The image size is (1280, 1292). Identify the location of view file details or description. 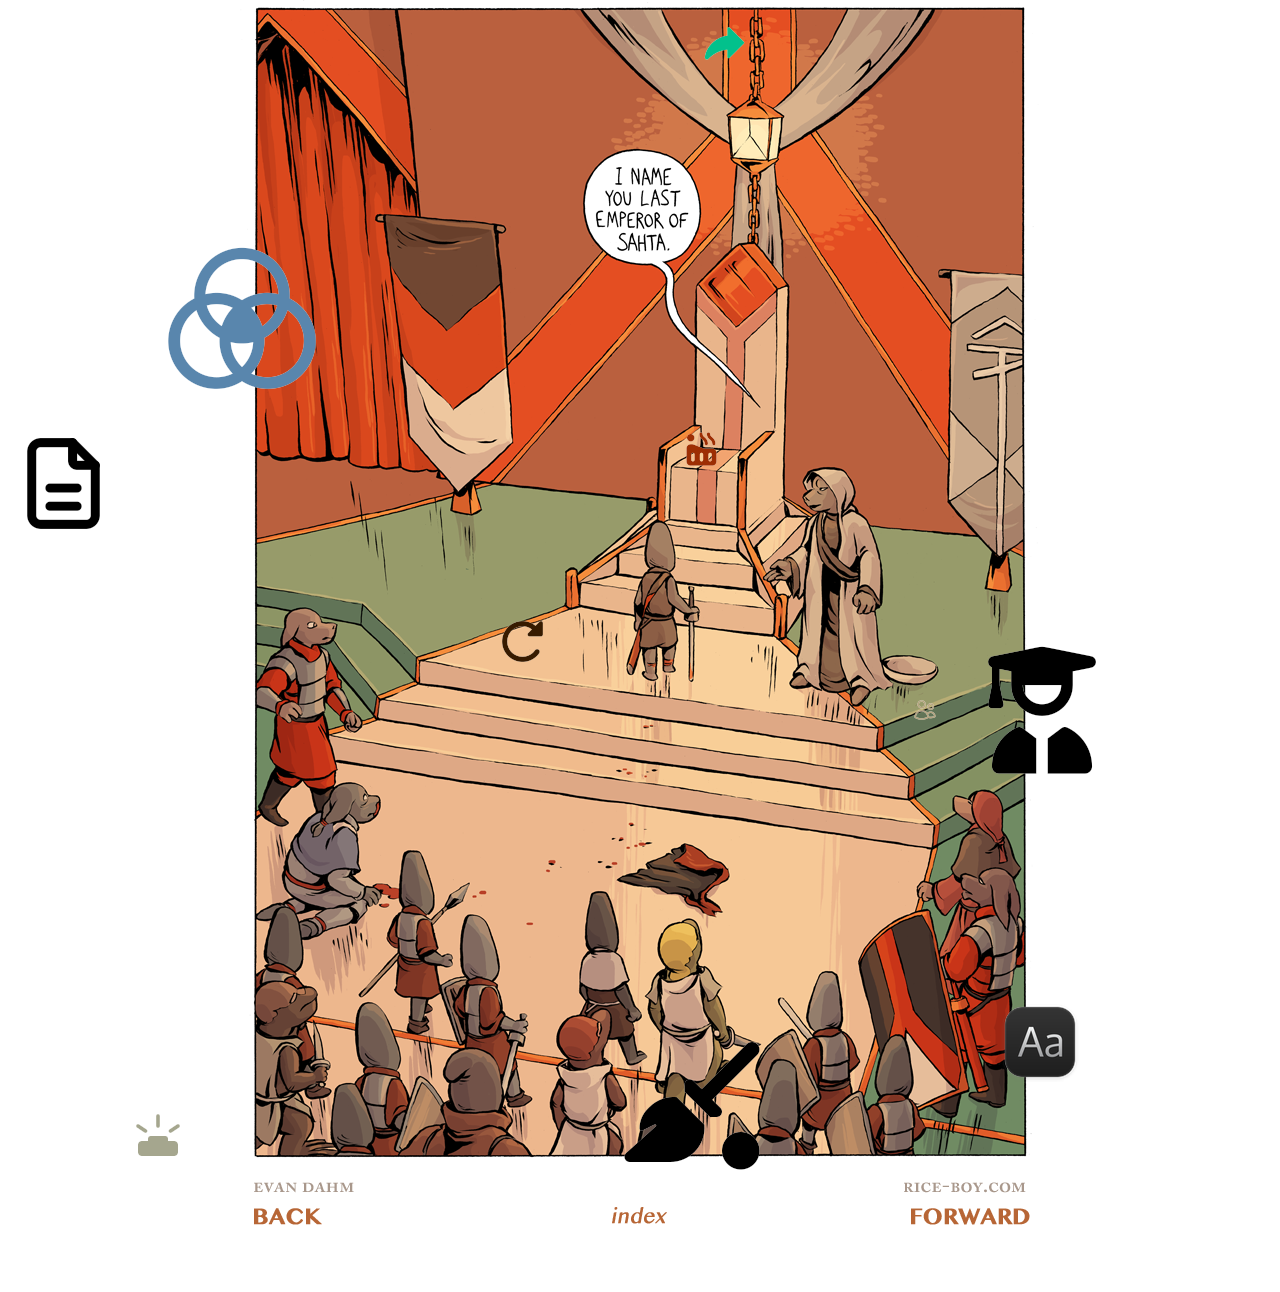
(63, 483).